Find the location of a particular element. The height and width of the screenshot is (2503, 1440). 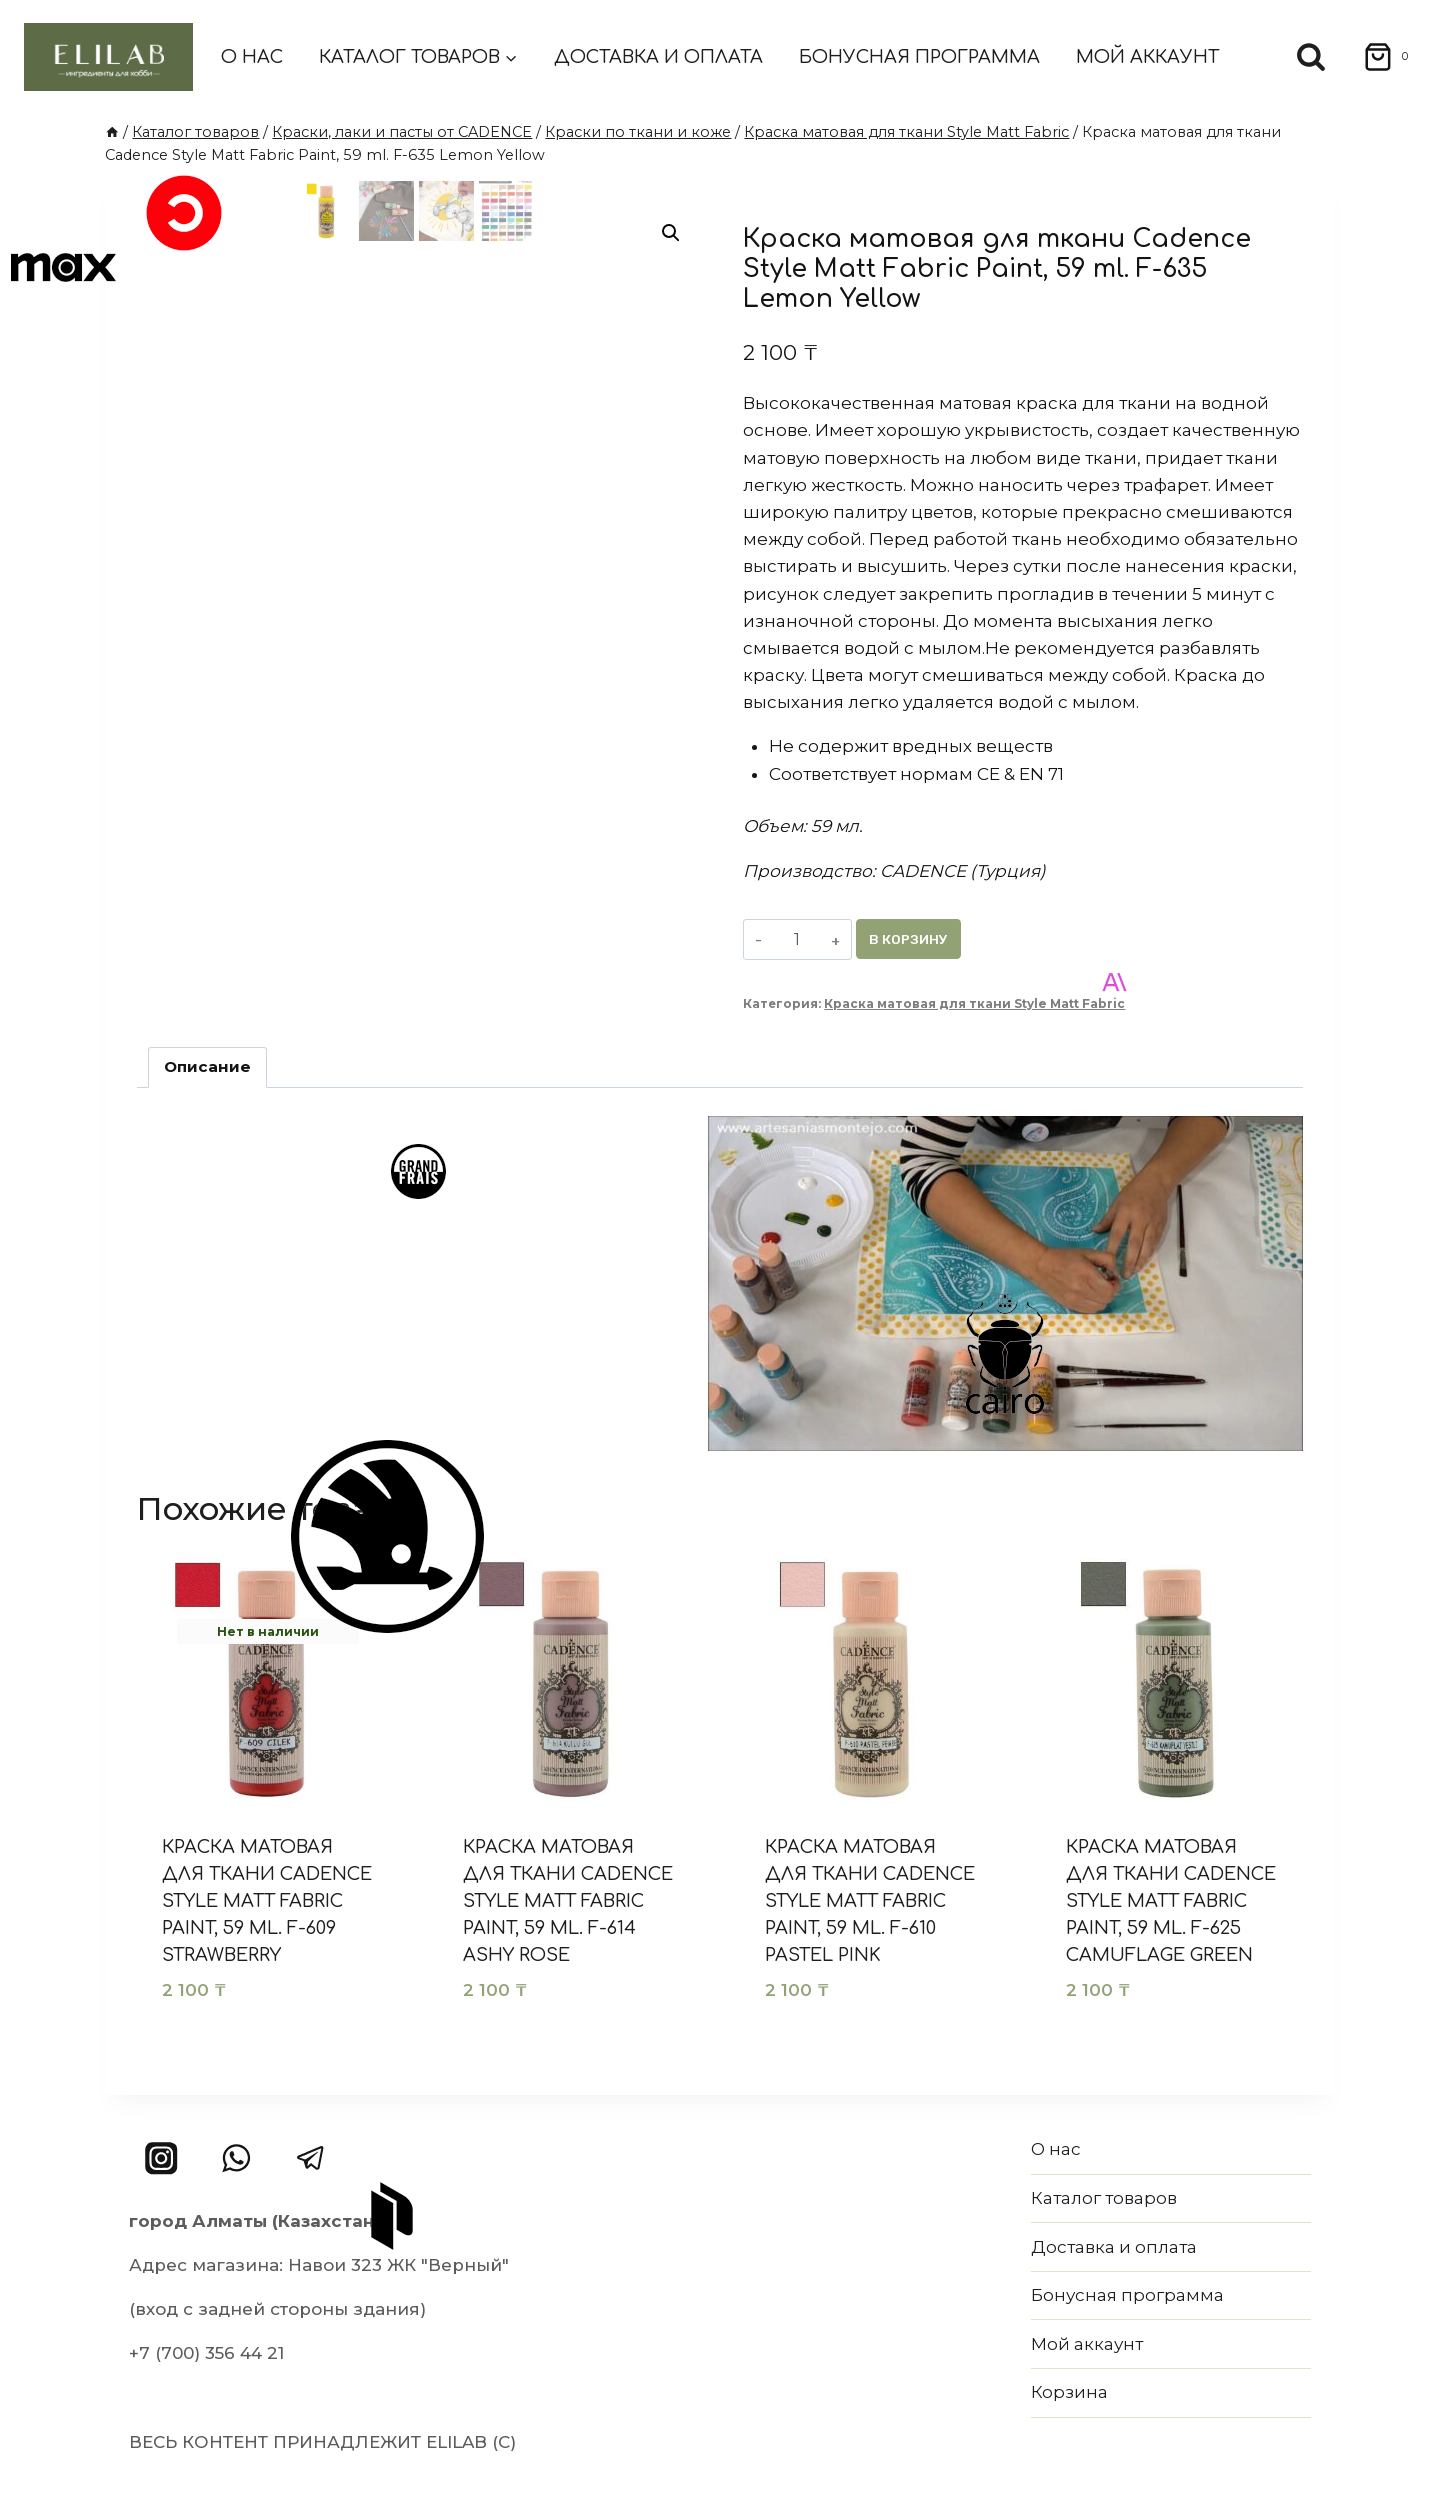

Cairo graphics library logo is located at coordinates (1005, 1354).